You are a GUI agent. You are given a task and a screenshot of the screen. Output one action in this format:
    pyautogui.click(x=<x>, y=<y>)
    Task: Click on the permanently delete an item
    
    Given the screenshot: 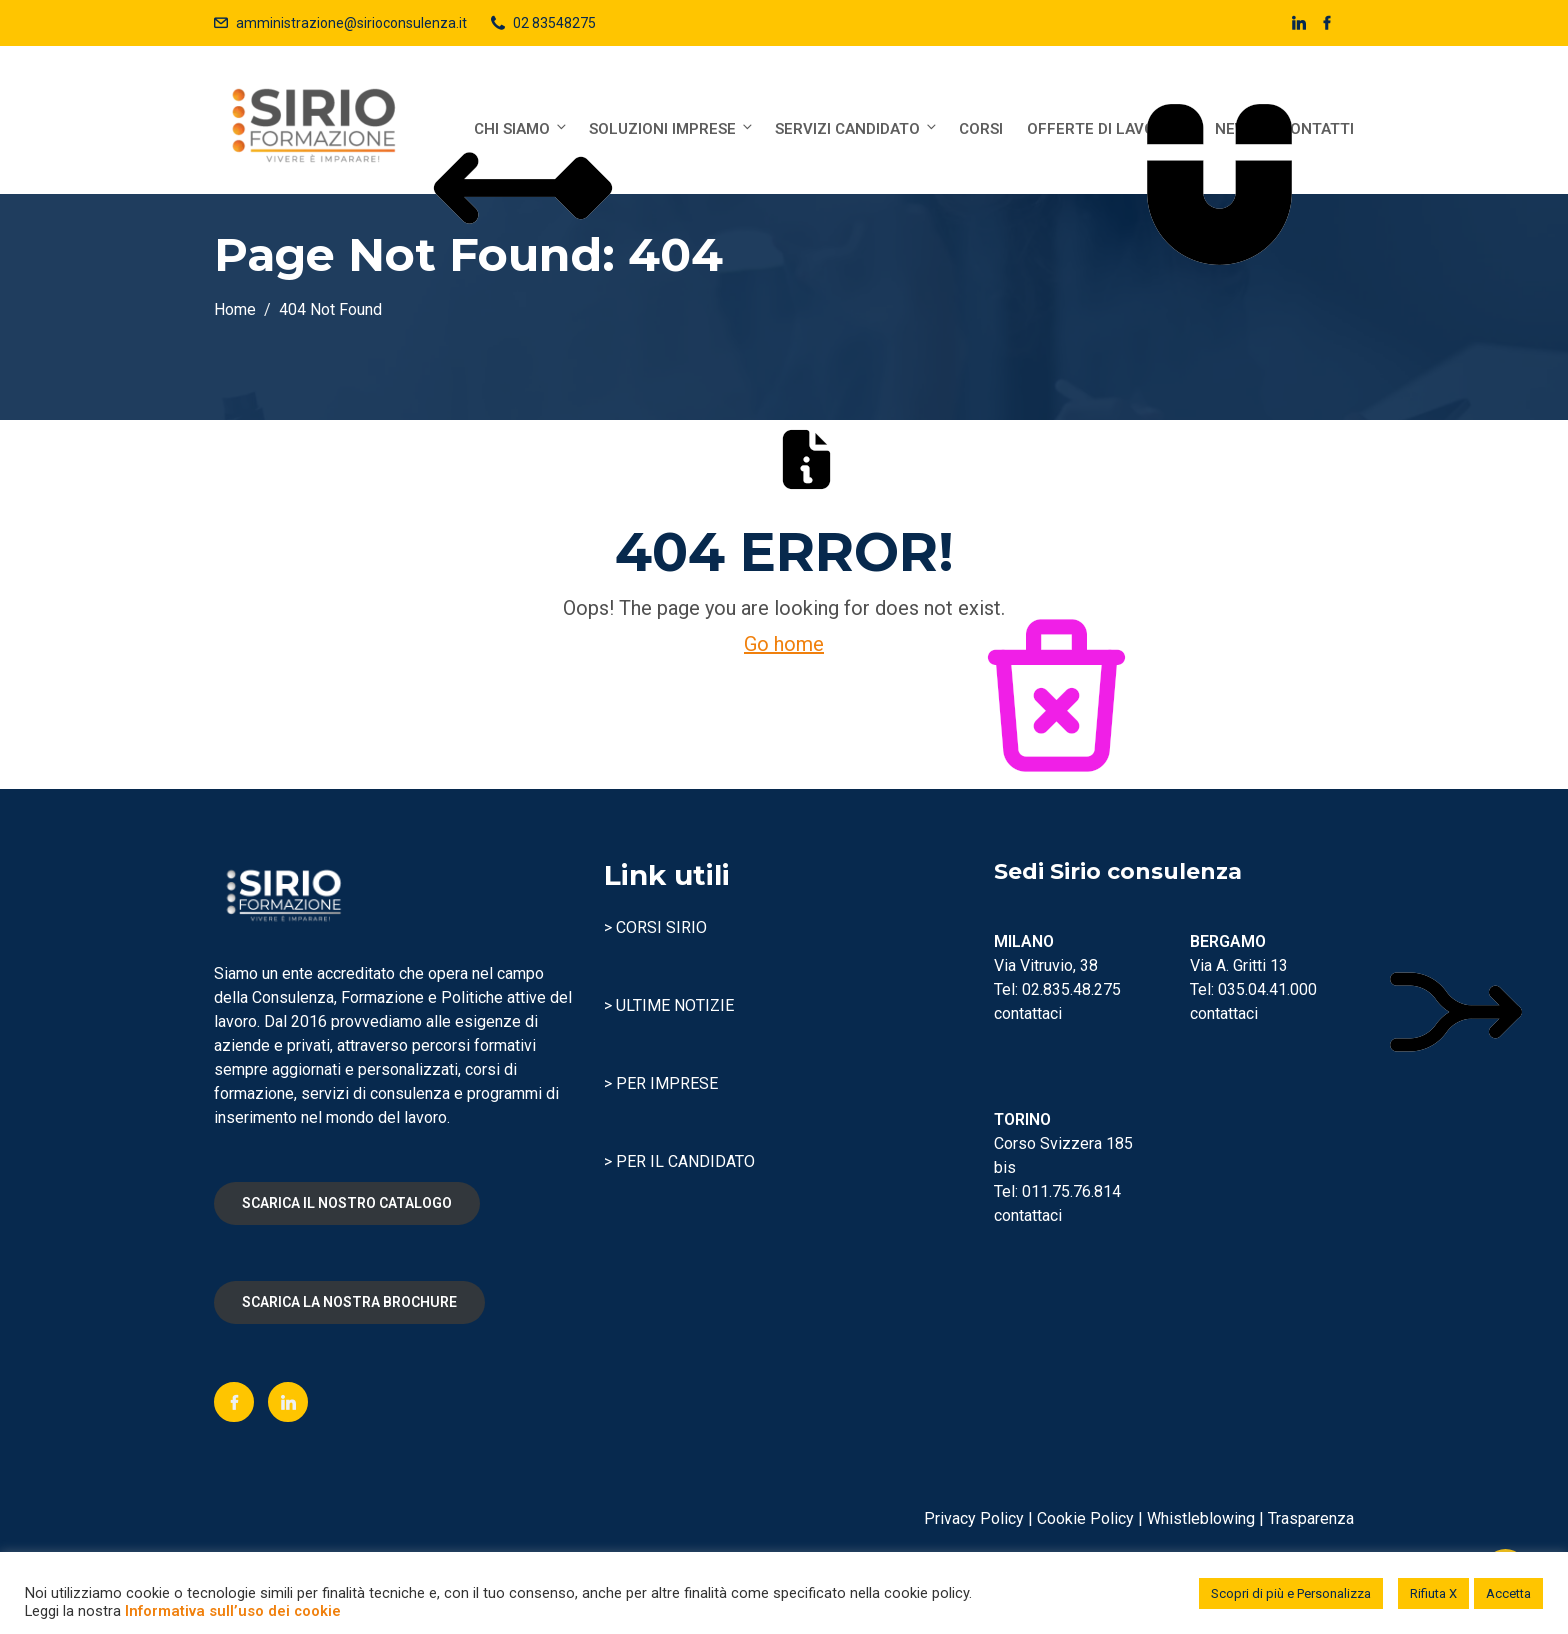 What is the action you would take?
    pyautogui.click(x=1056, y=695)
    